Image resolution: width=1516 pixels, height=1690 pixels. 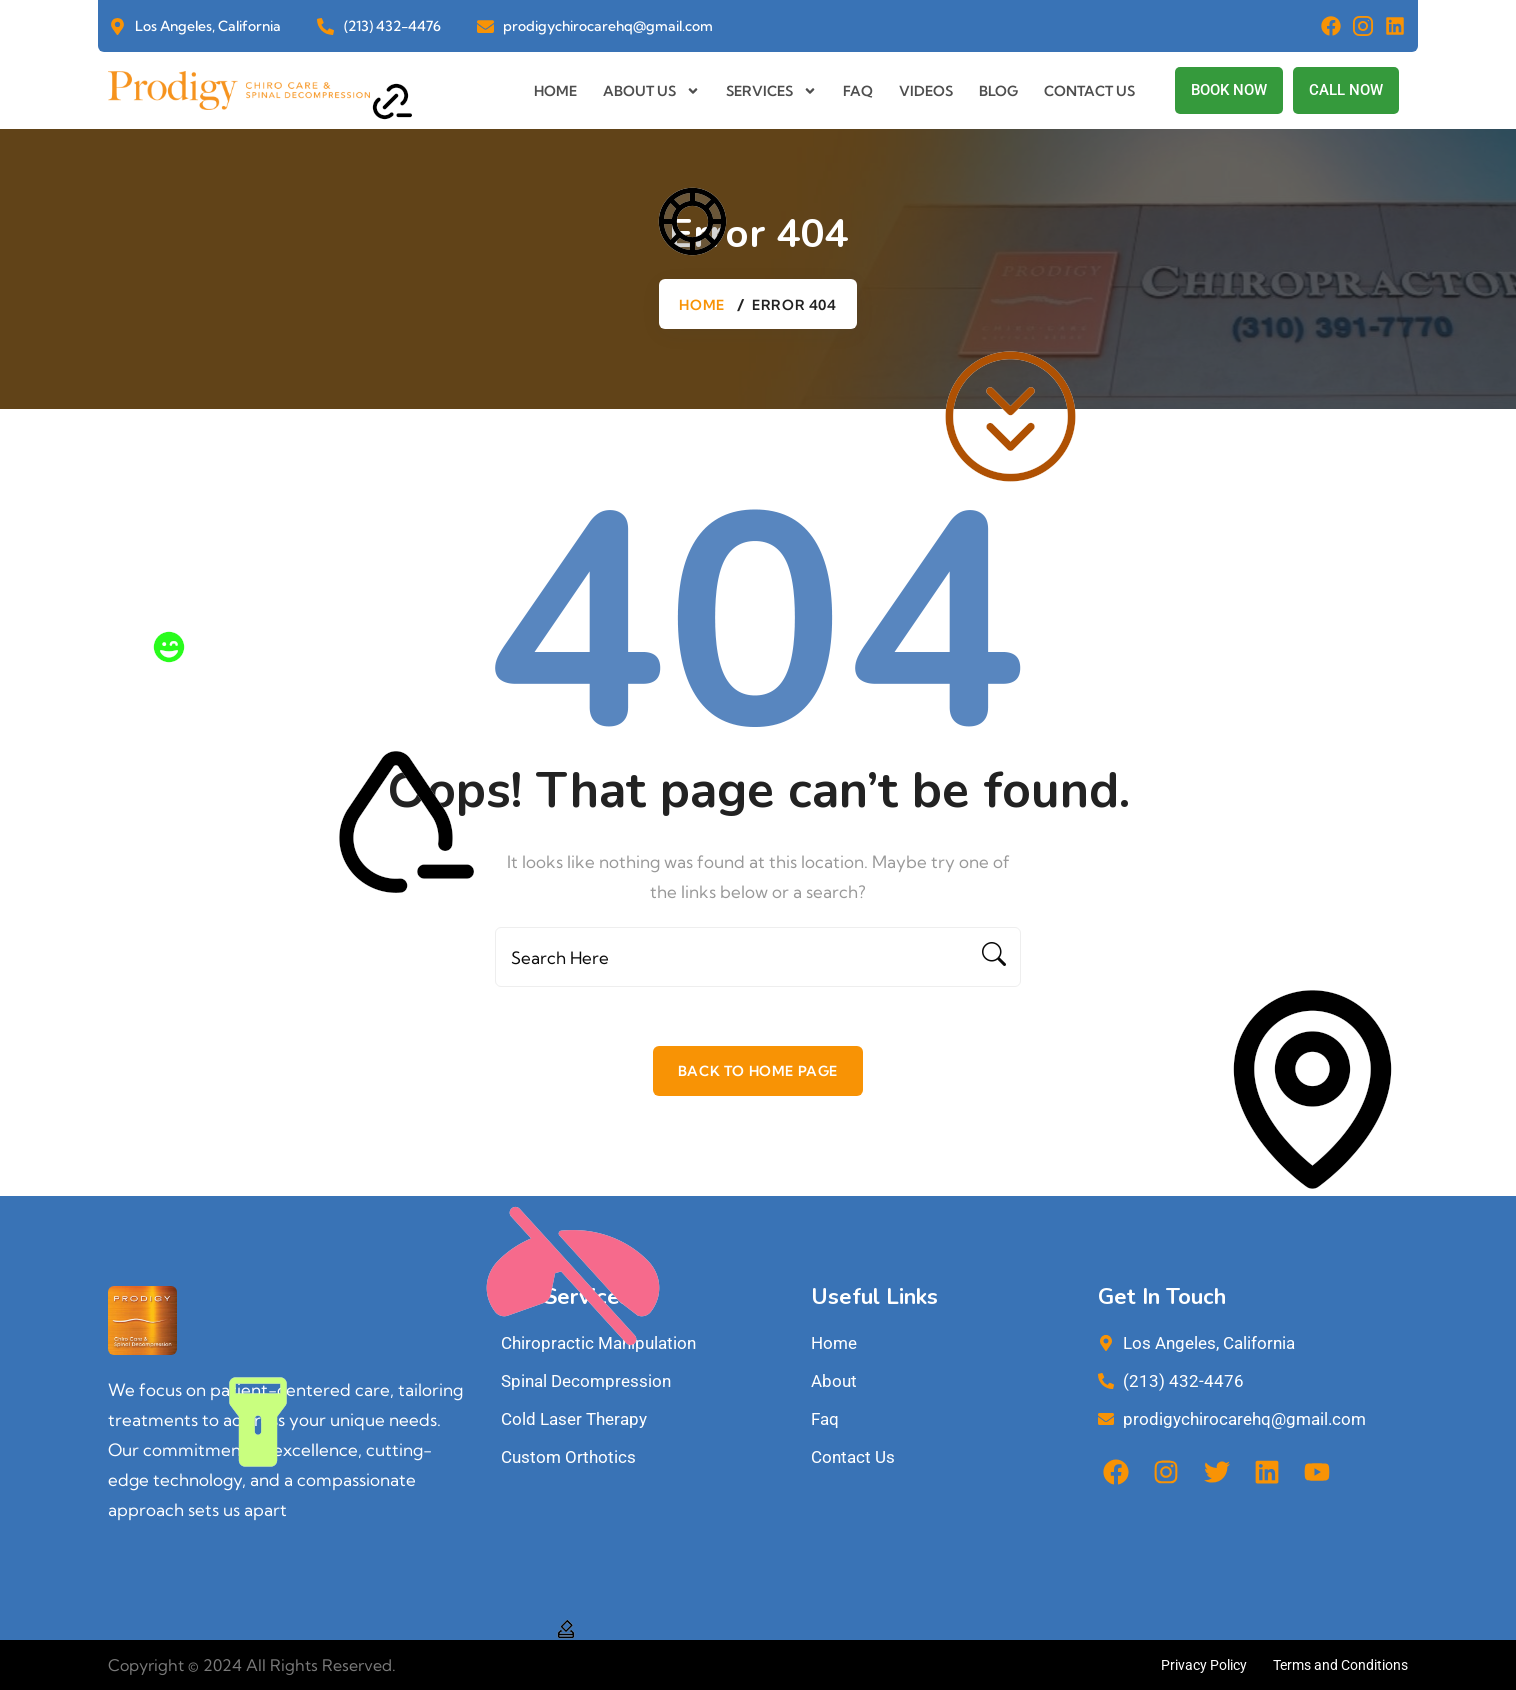 I want to click on add a playful or flirty reaction to a message, so click(x=169, y=647).